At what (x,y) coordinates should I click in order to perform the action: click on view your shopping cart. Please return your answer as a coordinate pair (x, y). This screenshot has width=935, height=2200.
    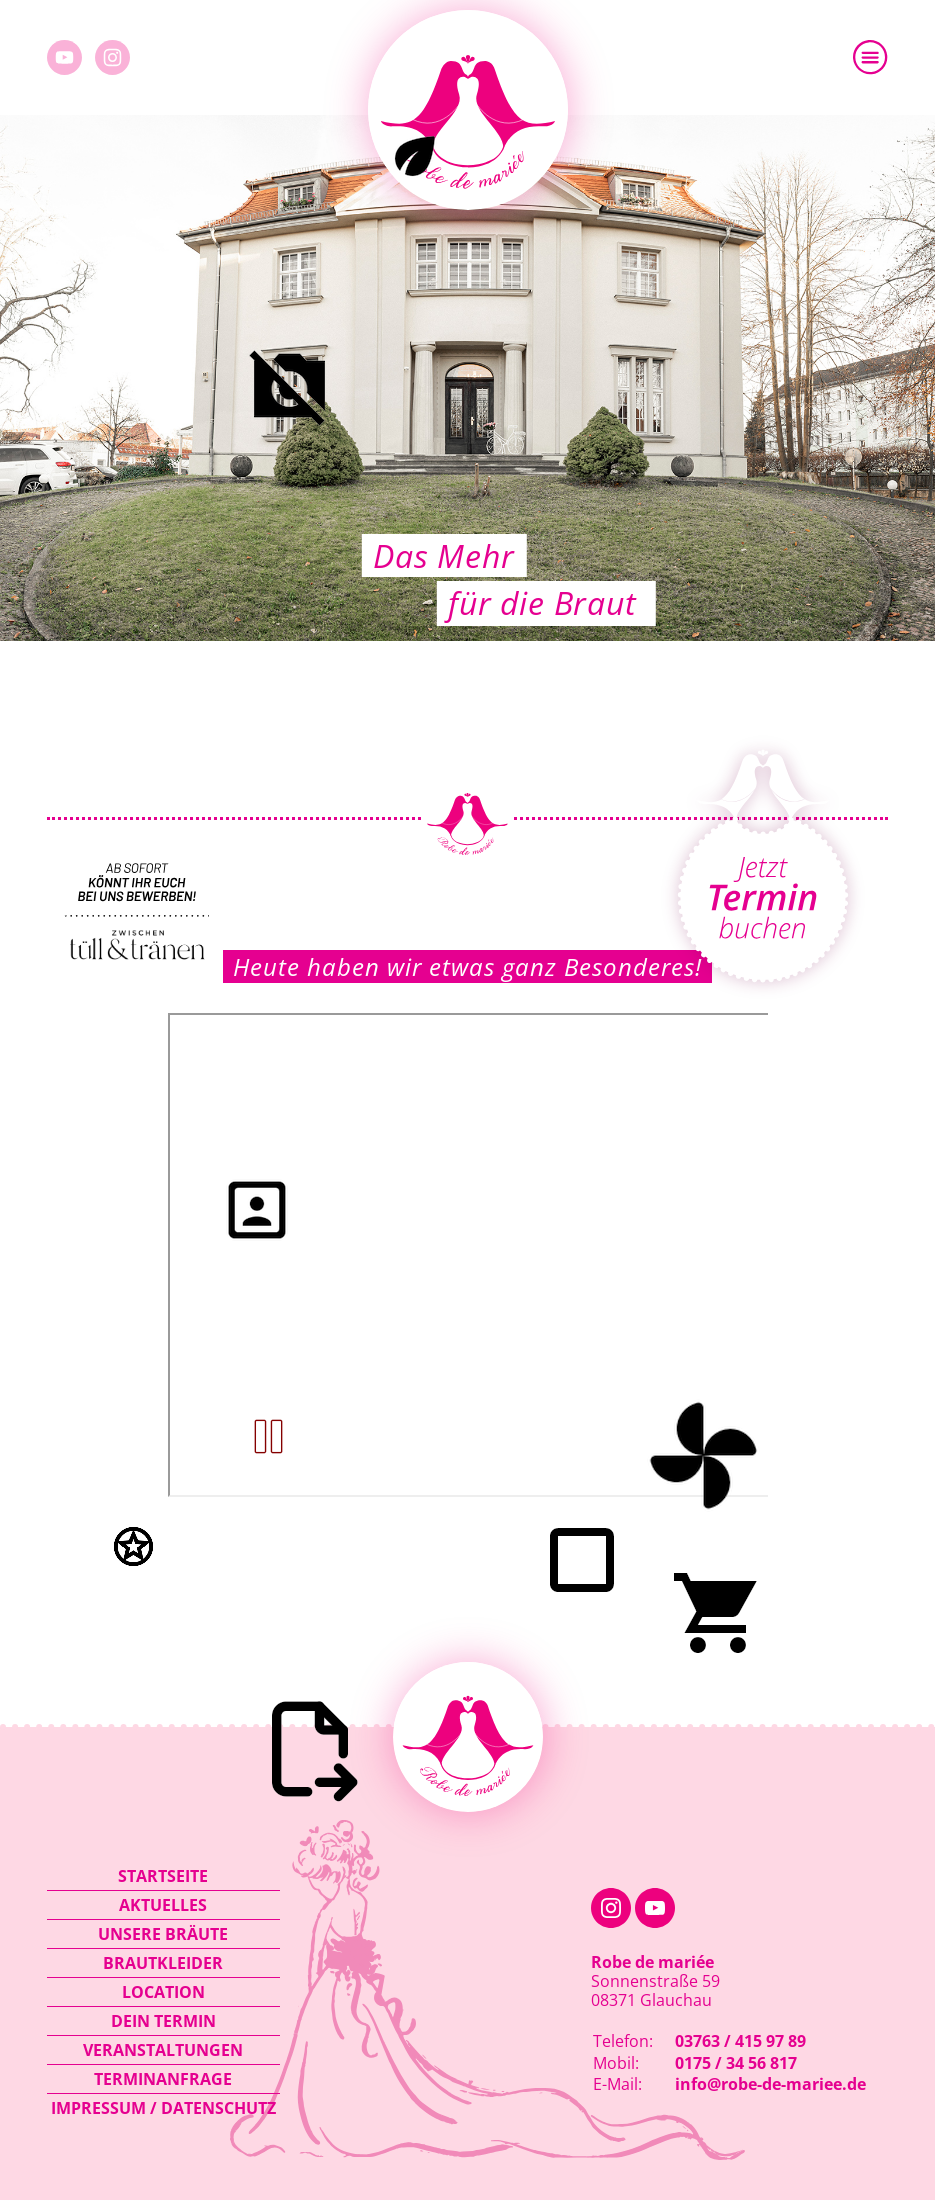
    Looking at the image, I should click on (718, 1613).